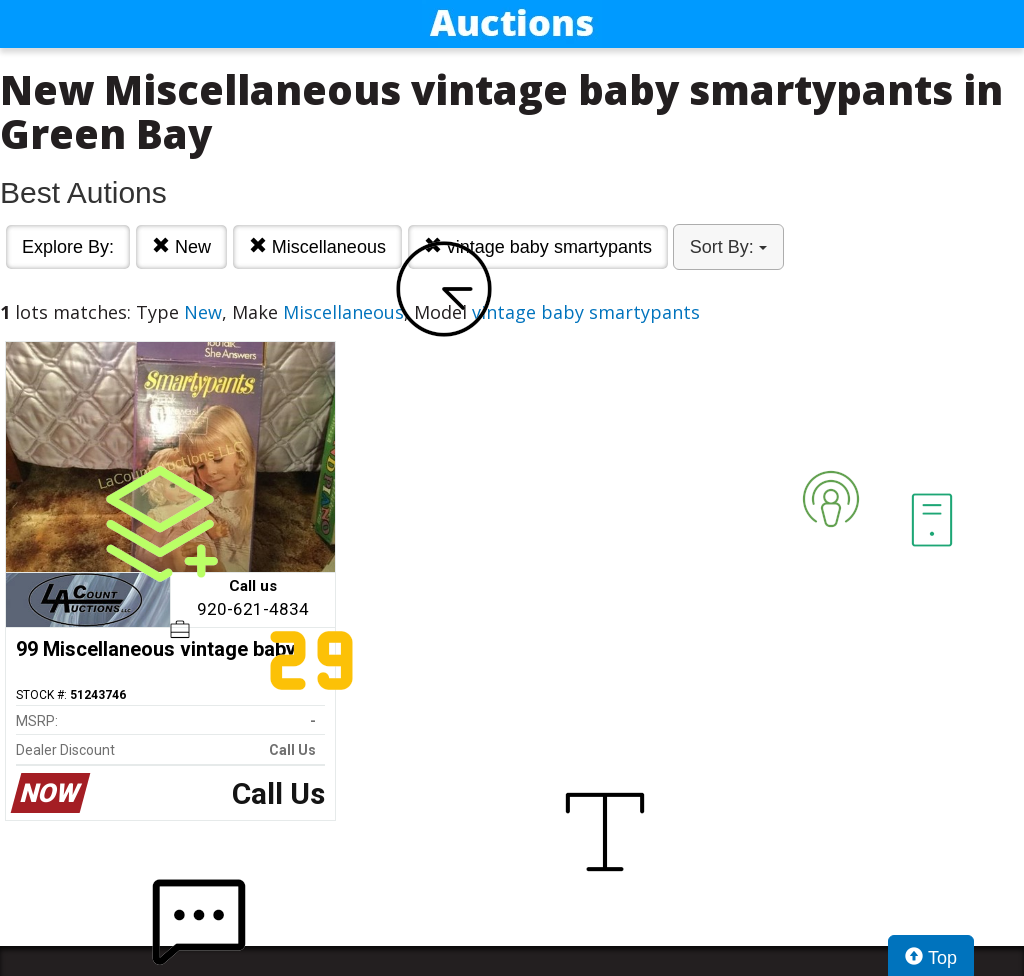 This screenshot has width=1024, height=976. Describe the element at coordinates (311, 660) in the screenshot. I see `indicates day 29 on a calendar or date picker` at that location.